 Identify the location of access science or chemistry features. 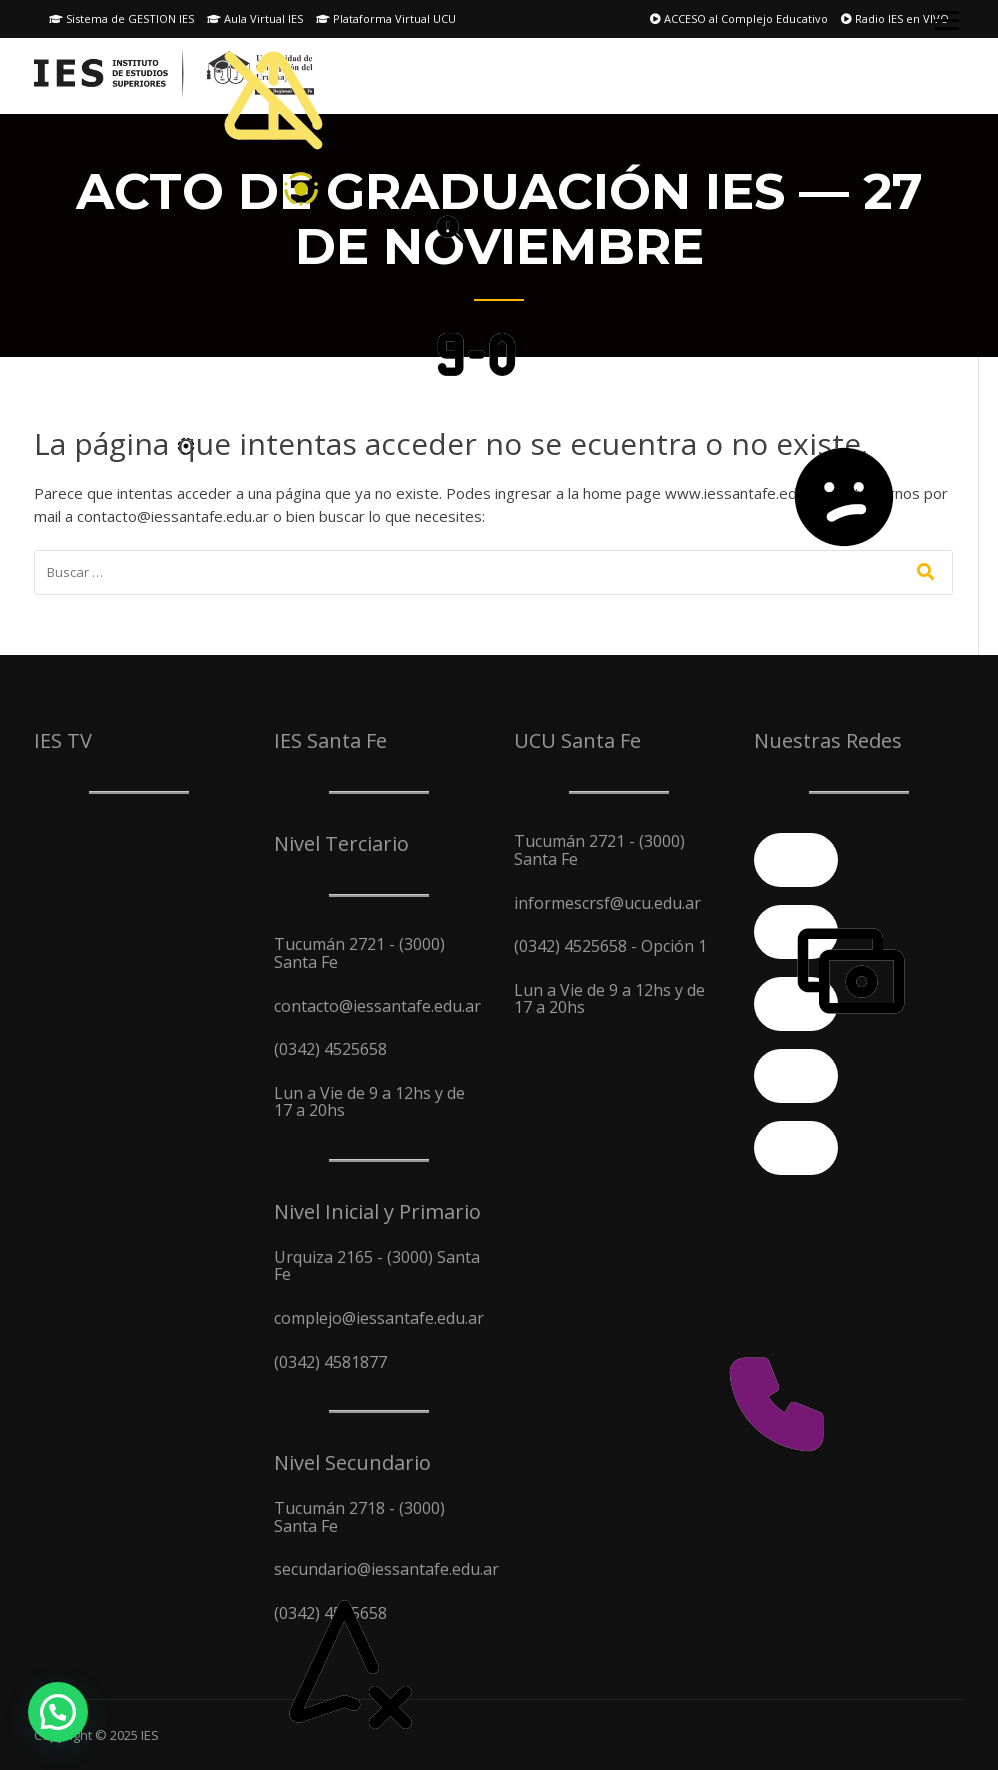
(301, 189).